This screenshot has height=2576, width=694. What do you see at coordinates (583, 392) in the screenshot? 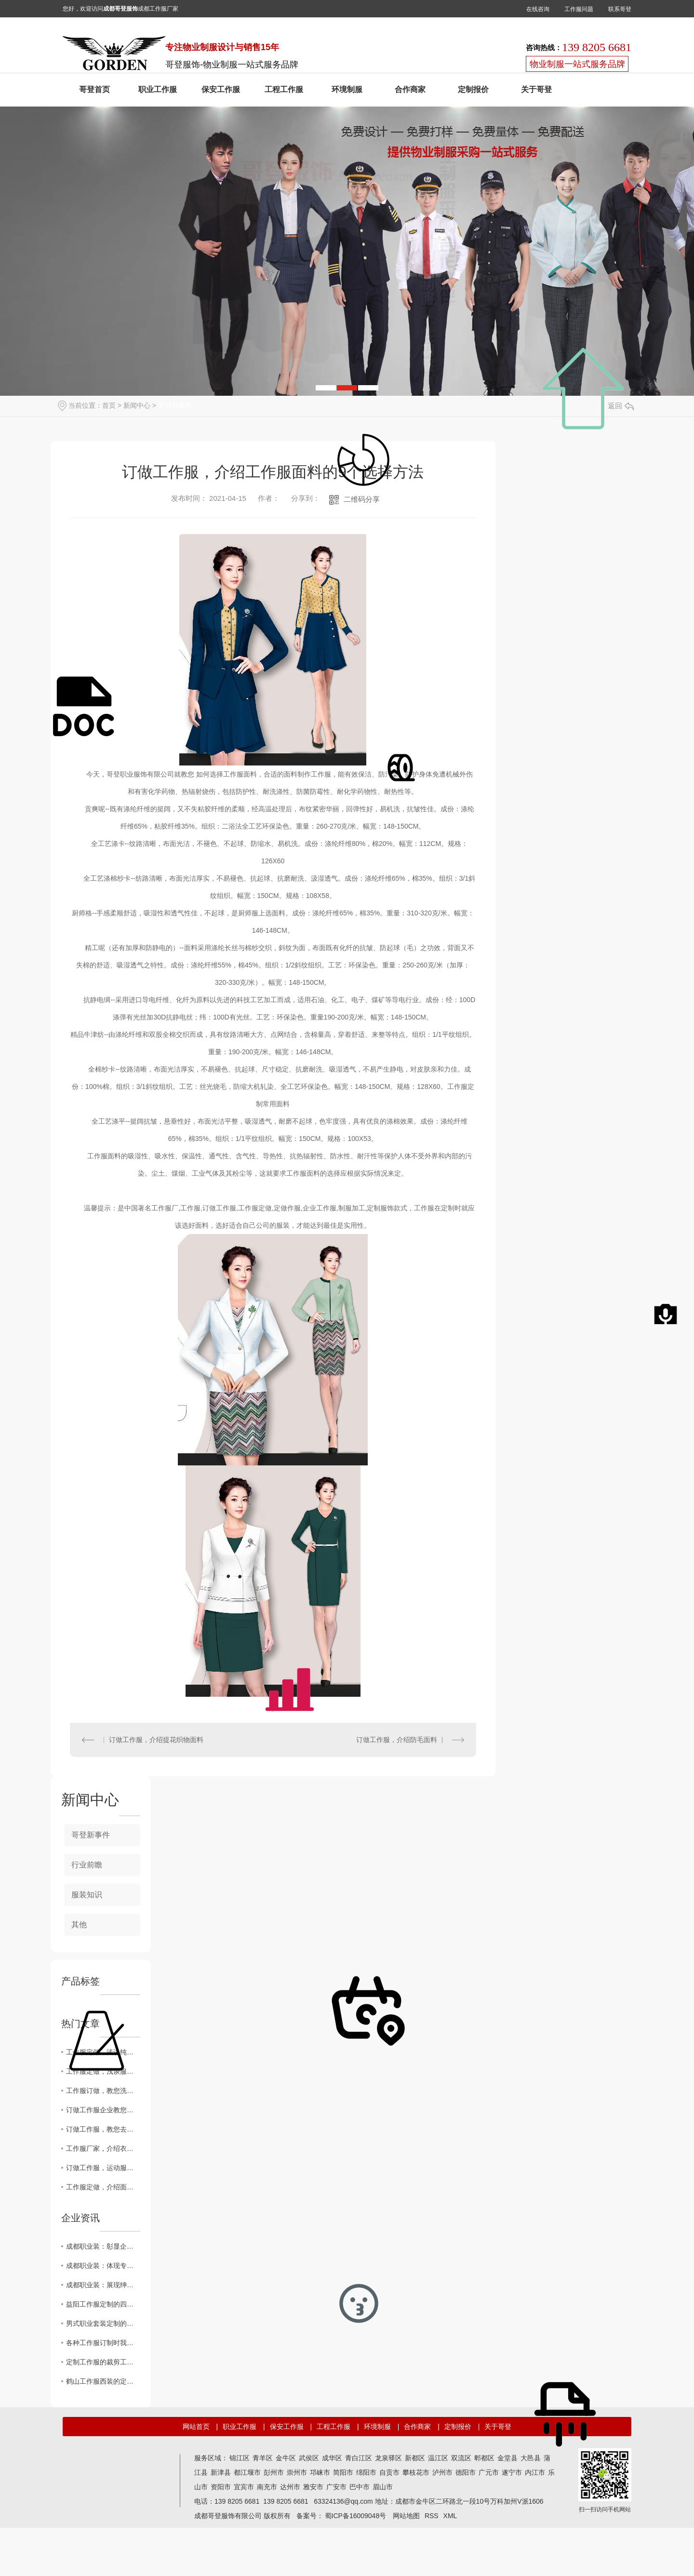
I see `upvote or like content` at bounding box center [583, 392].